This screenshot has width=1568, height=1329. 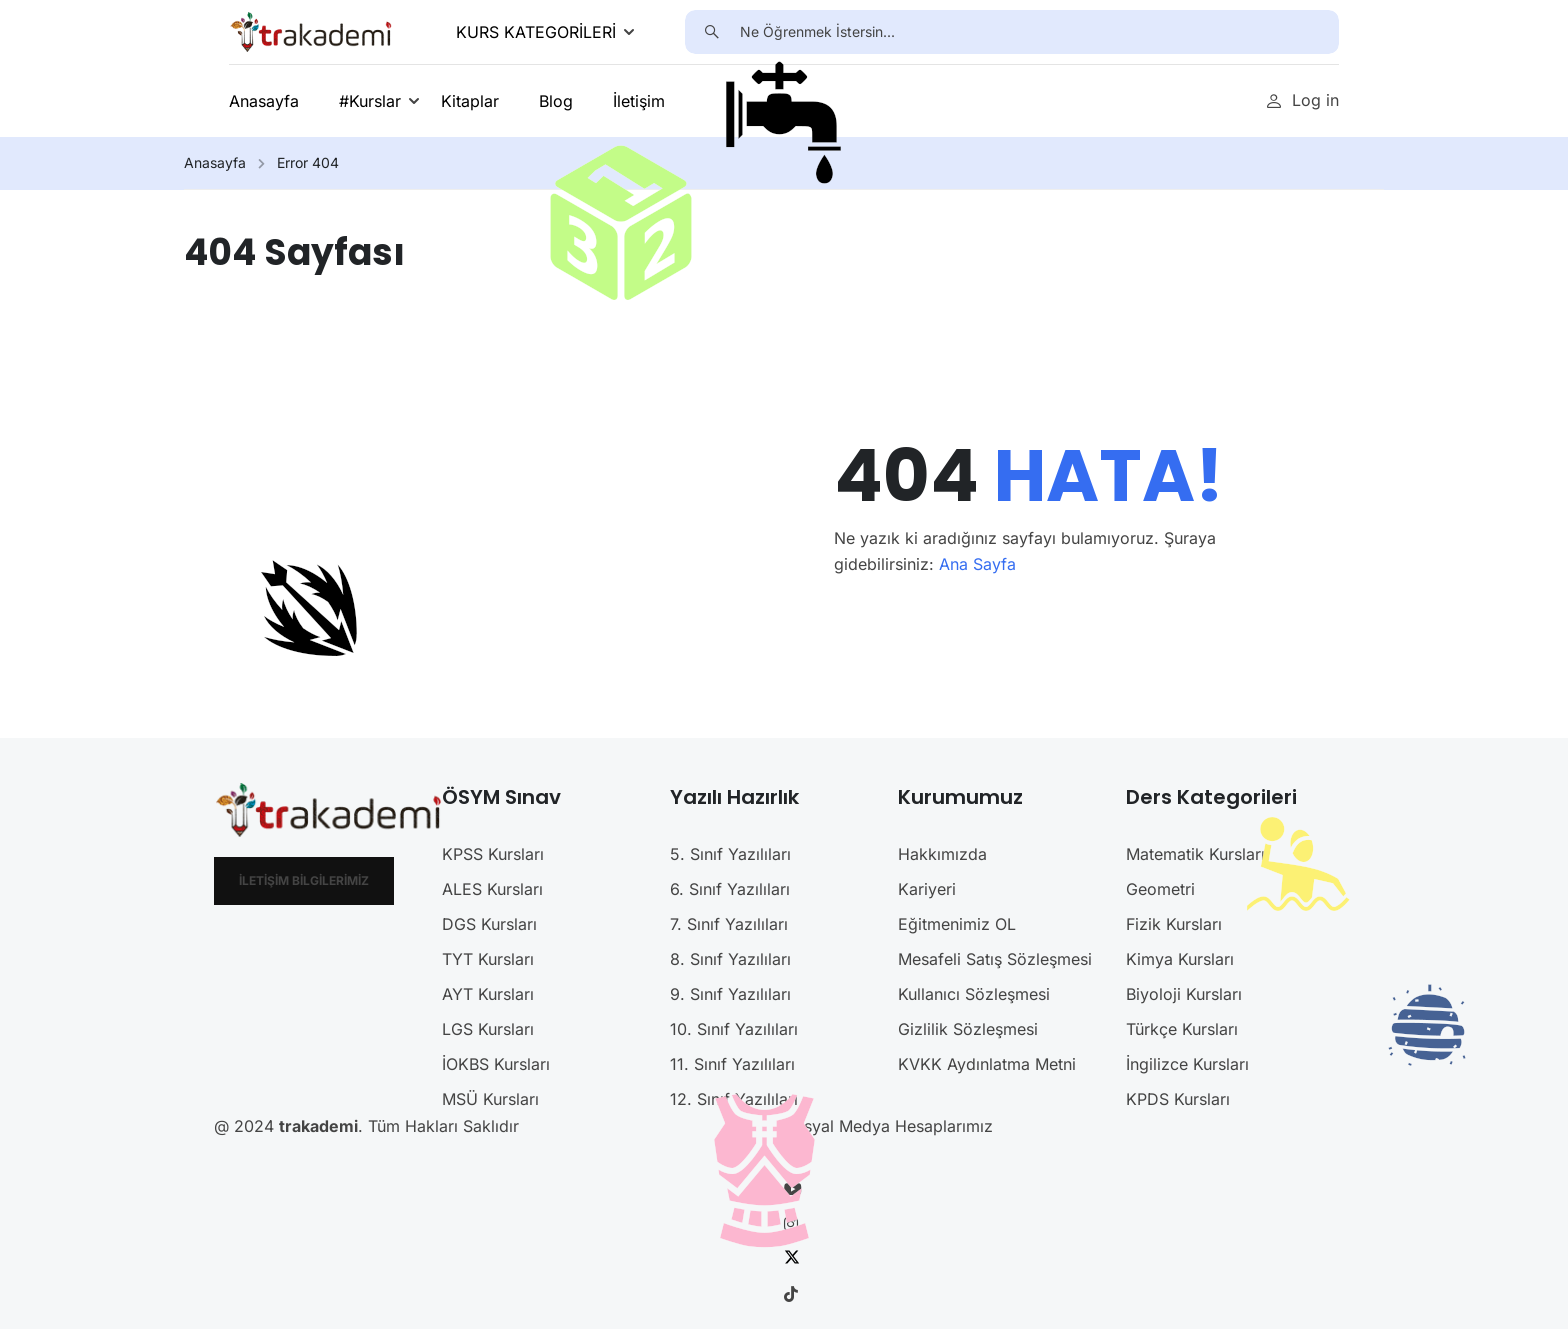 I want to click on view beehive or apiary location, so click(x=1428, y=1024).